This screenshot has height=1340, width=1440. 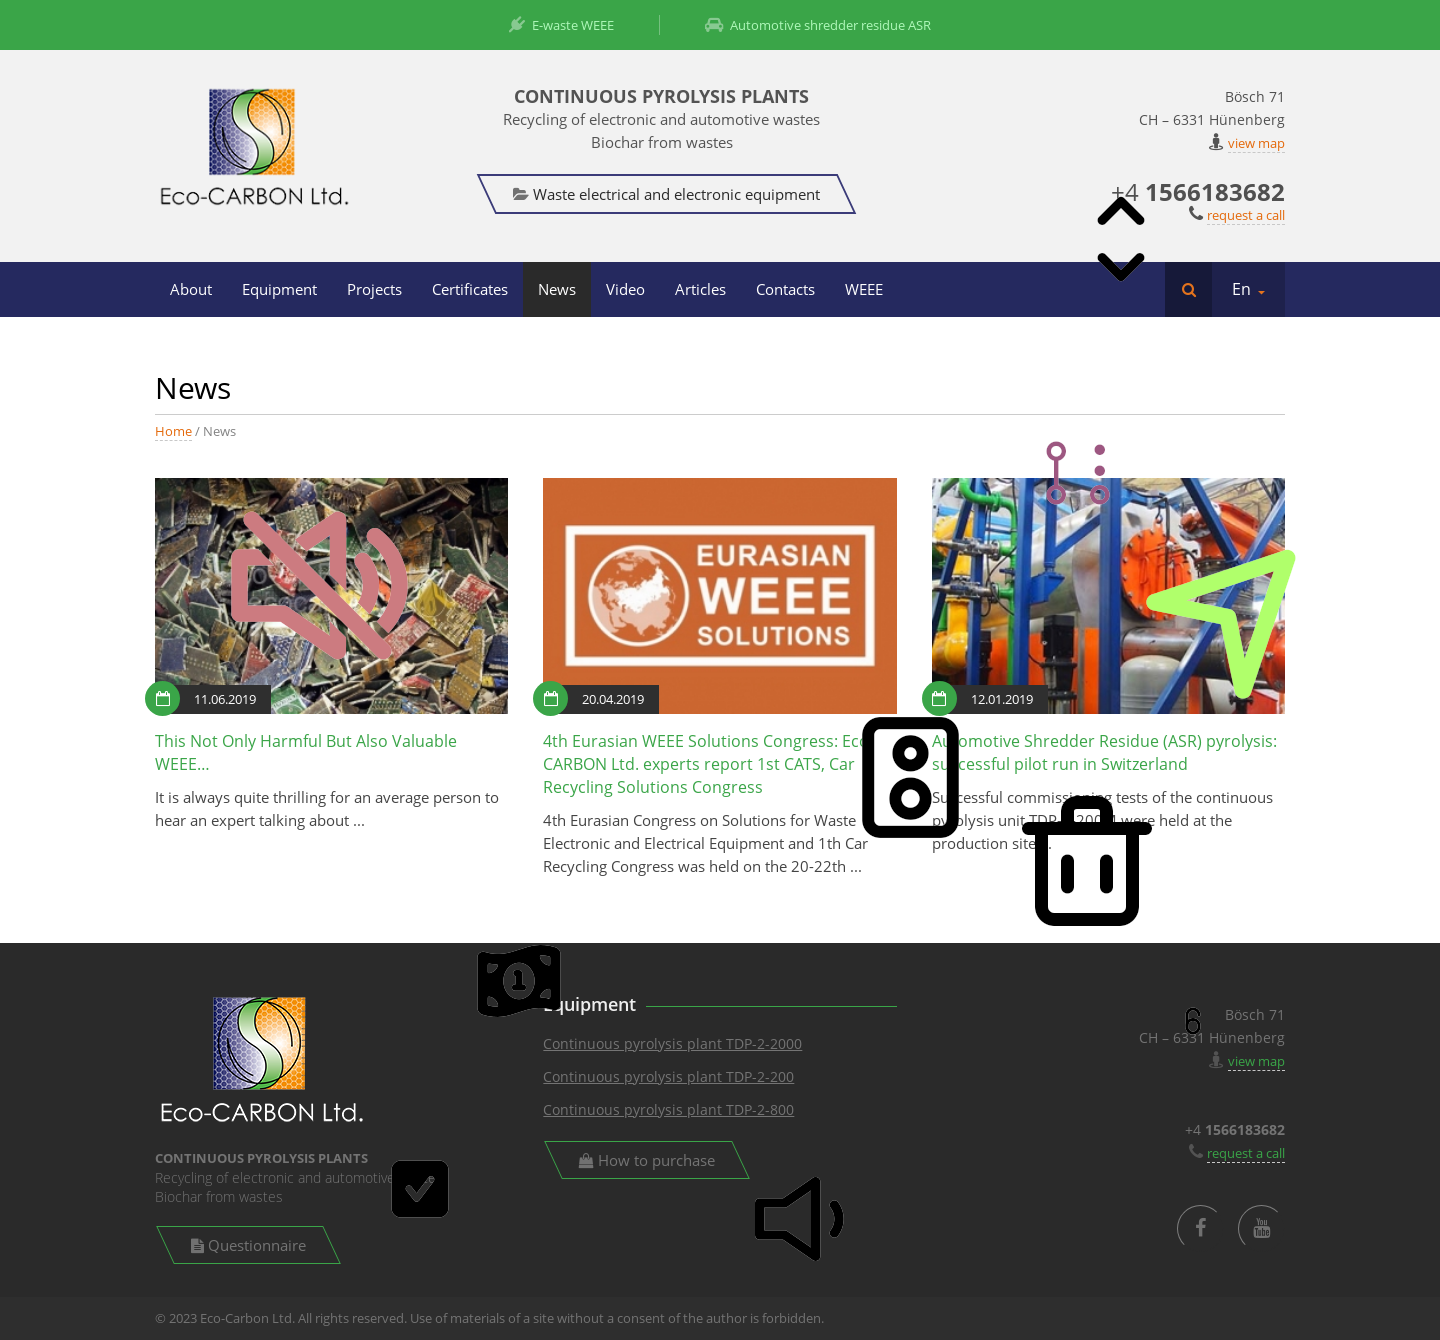 What do you see at coordinates (420, 1189) in the screenshot?
I see `confirm or submit a selection` at bounding box center [420, 1189].